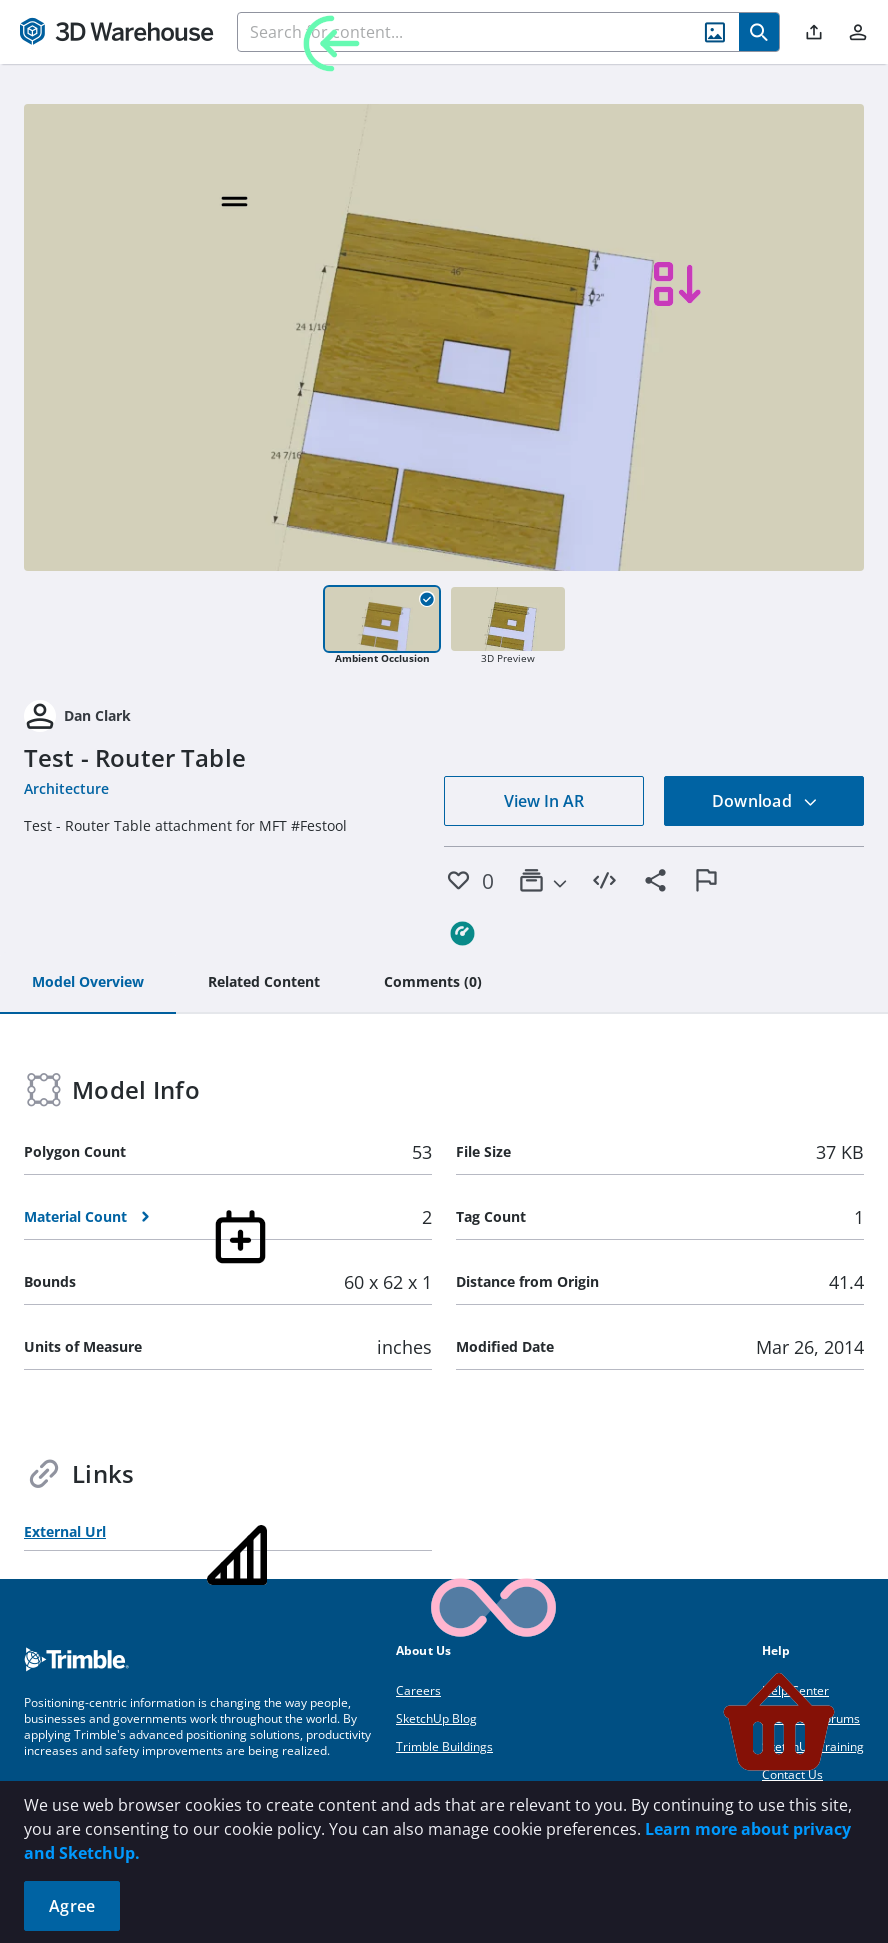  What do you see at coordinates (331, 43) in the screenshot?
I see `return to previous screen` at bounding box center [331, 43].